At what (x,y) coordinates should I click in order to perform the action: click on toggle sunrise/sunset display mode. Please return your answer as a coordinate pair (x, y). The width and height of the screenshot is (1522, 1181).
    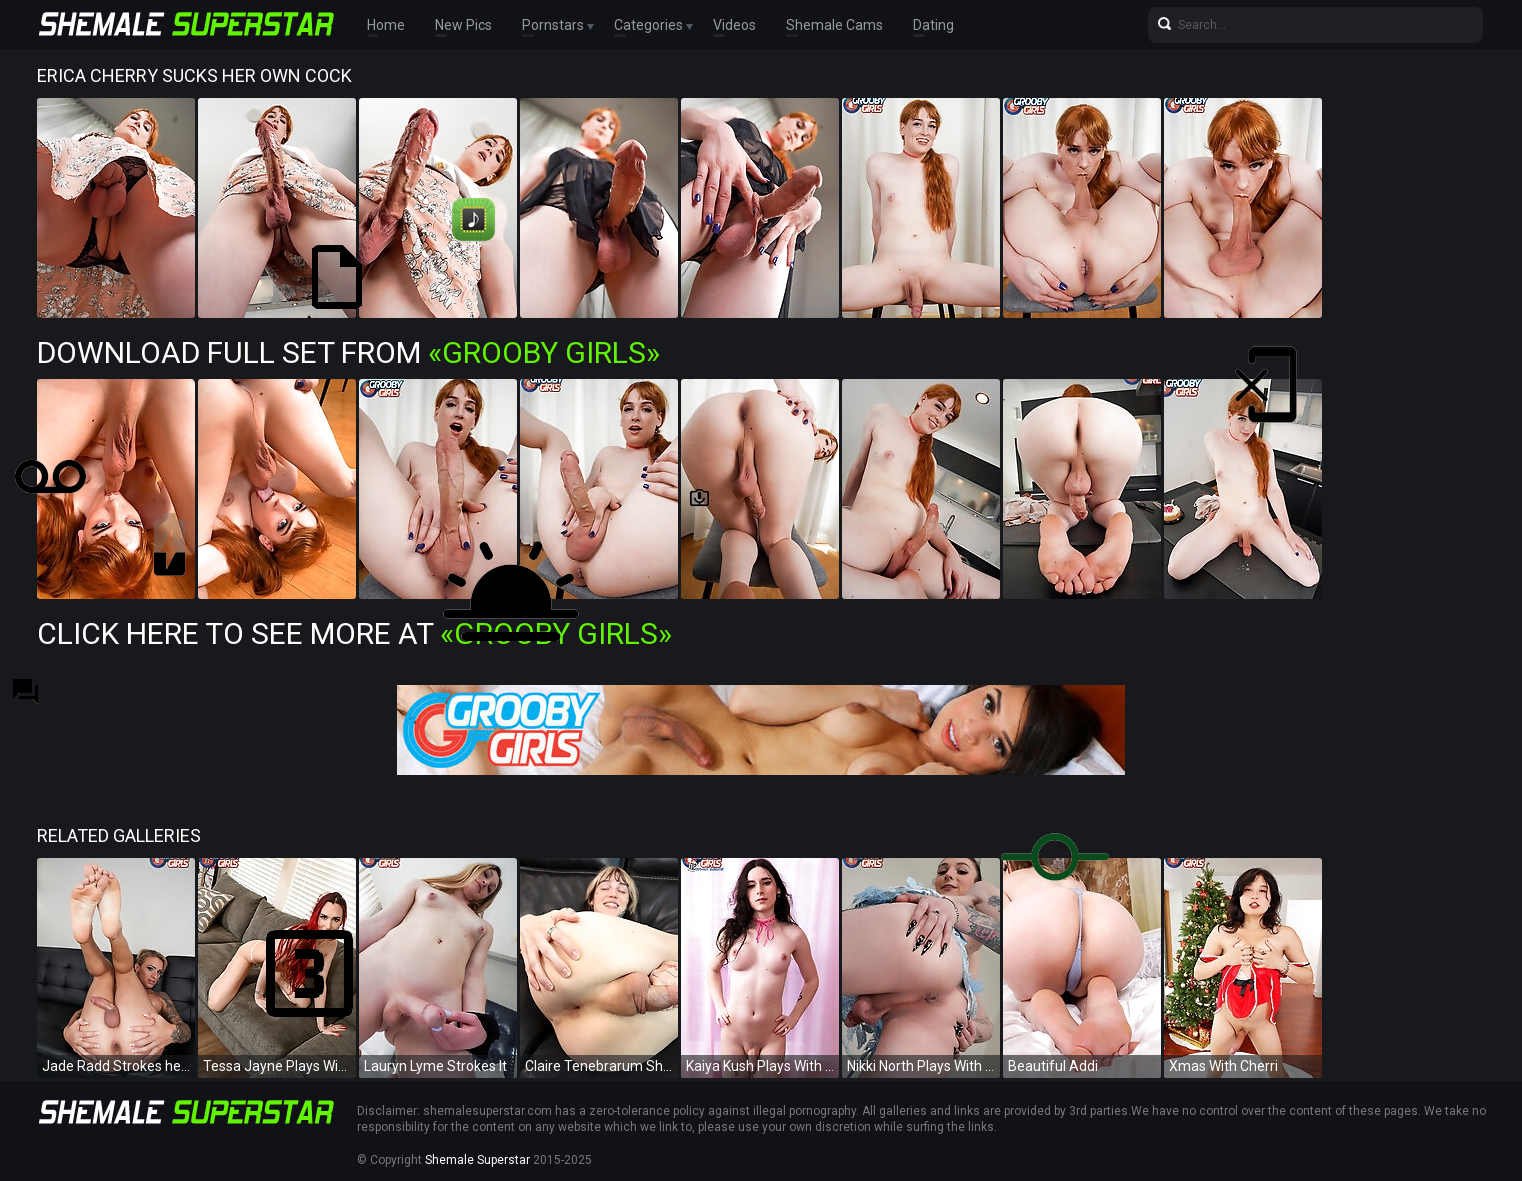
    Looking at the image, I should click on (511, 596).